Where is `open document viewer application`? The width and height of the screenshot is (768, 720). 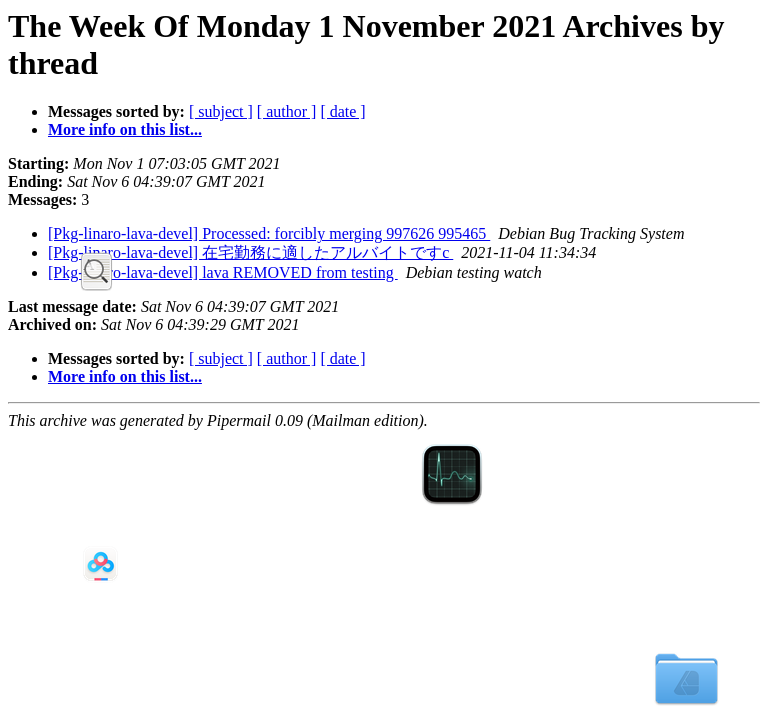 open document viewer application is located at coordinates (96, 271).